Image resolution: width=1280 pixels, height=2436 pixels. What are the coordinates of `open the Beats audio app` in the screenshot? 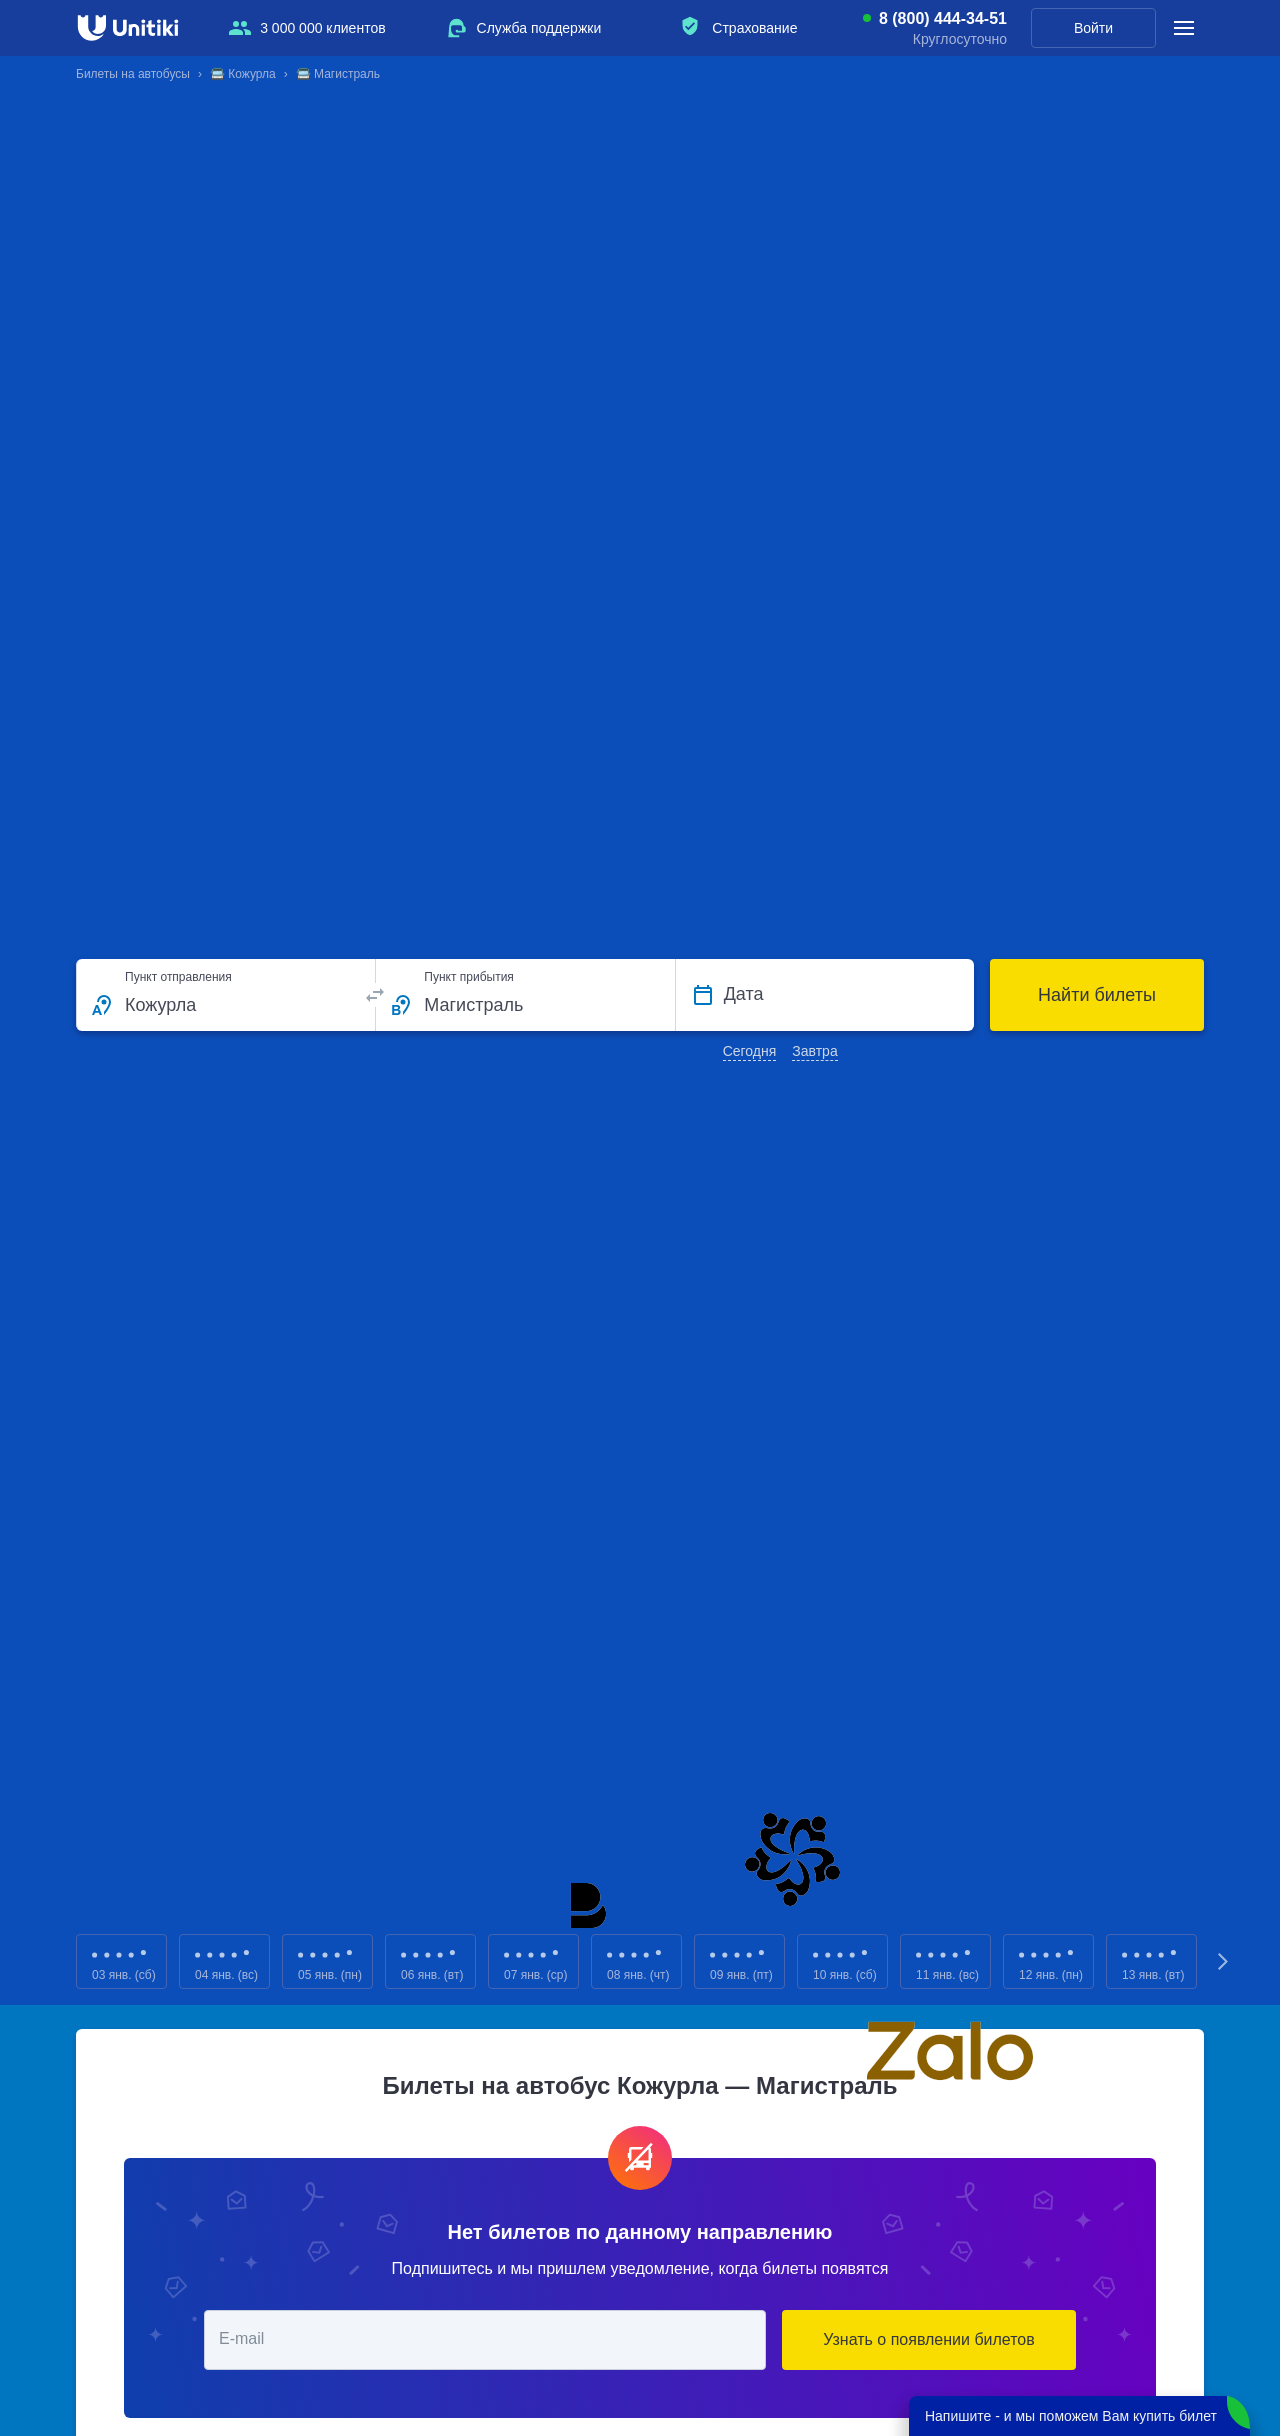 It's located at (588, 1905).